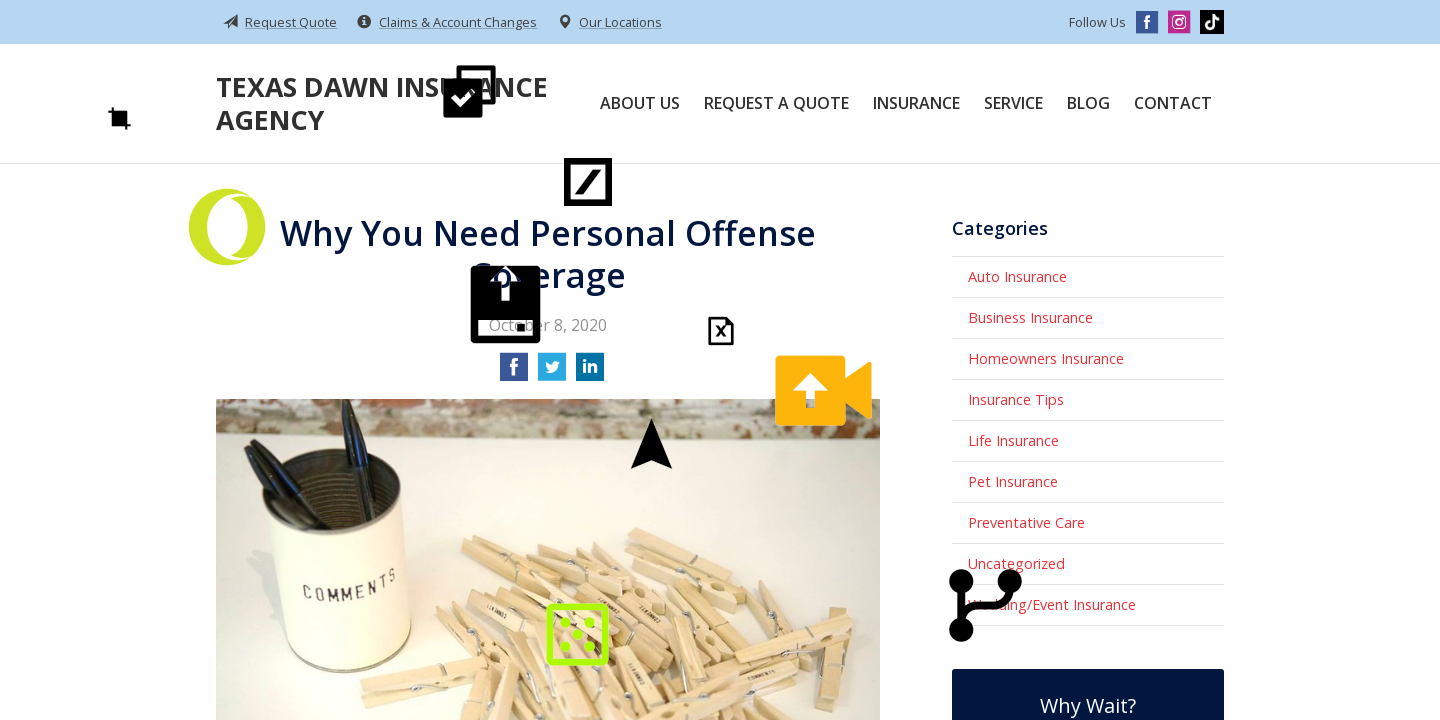  I want to click on upload a video file, so click(823, 390).